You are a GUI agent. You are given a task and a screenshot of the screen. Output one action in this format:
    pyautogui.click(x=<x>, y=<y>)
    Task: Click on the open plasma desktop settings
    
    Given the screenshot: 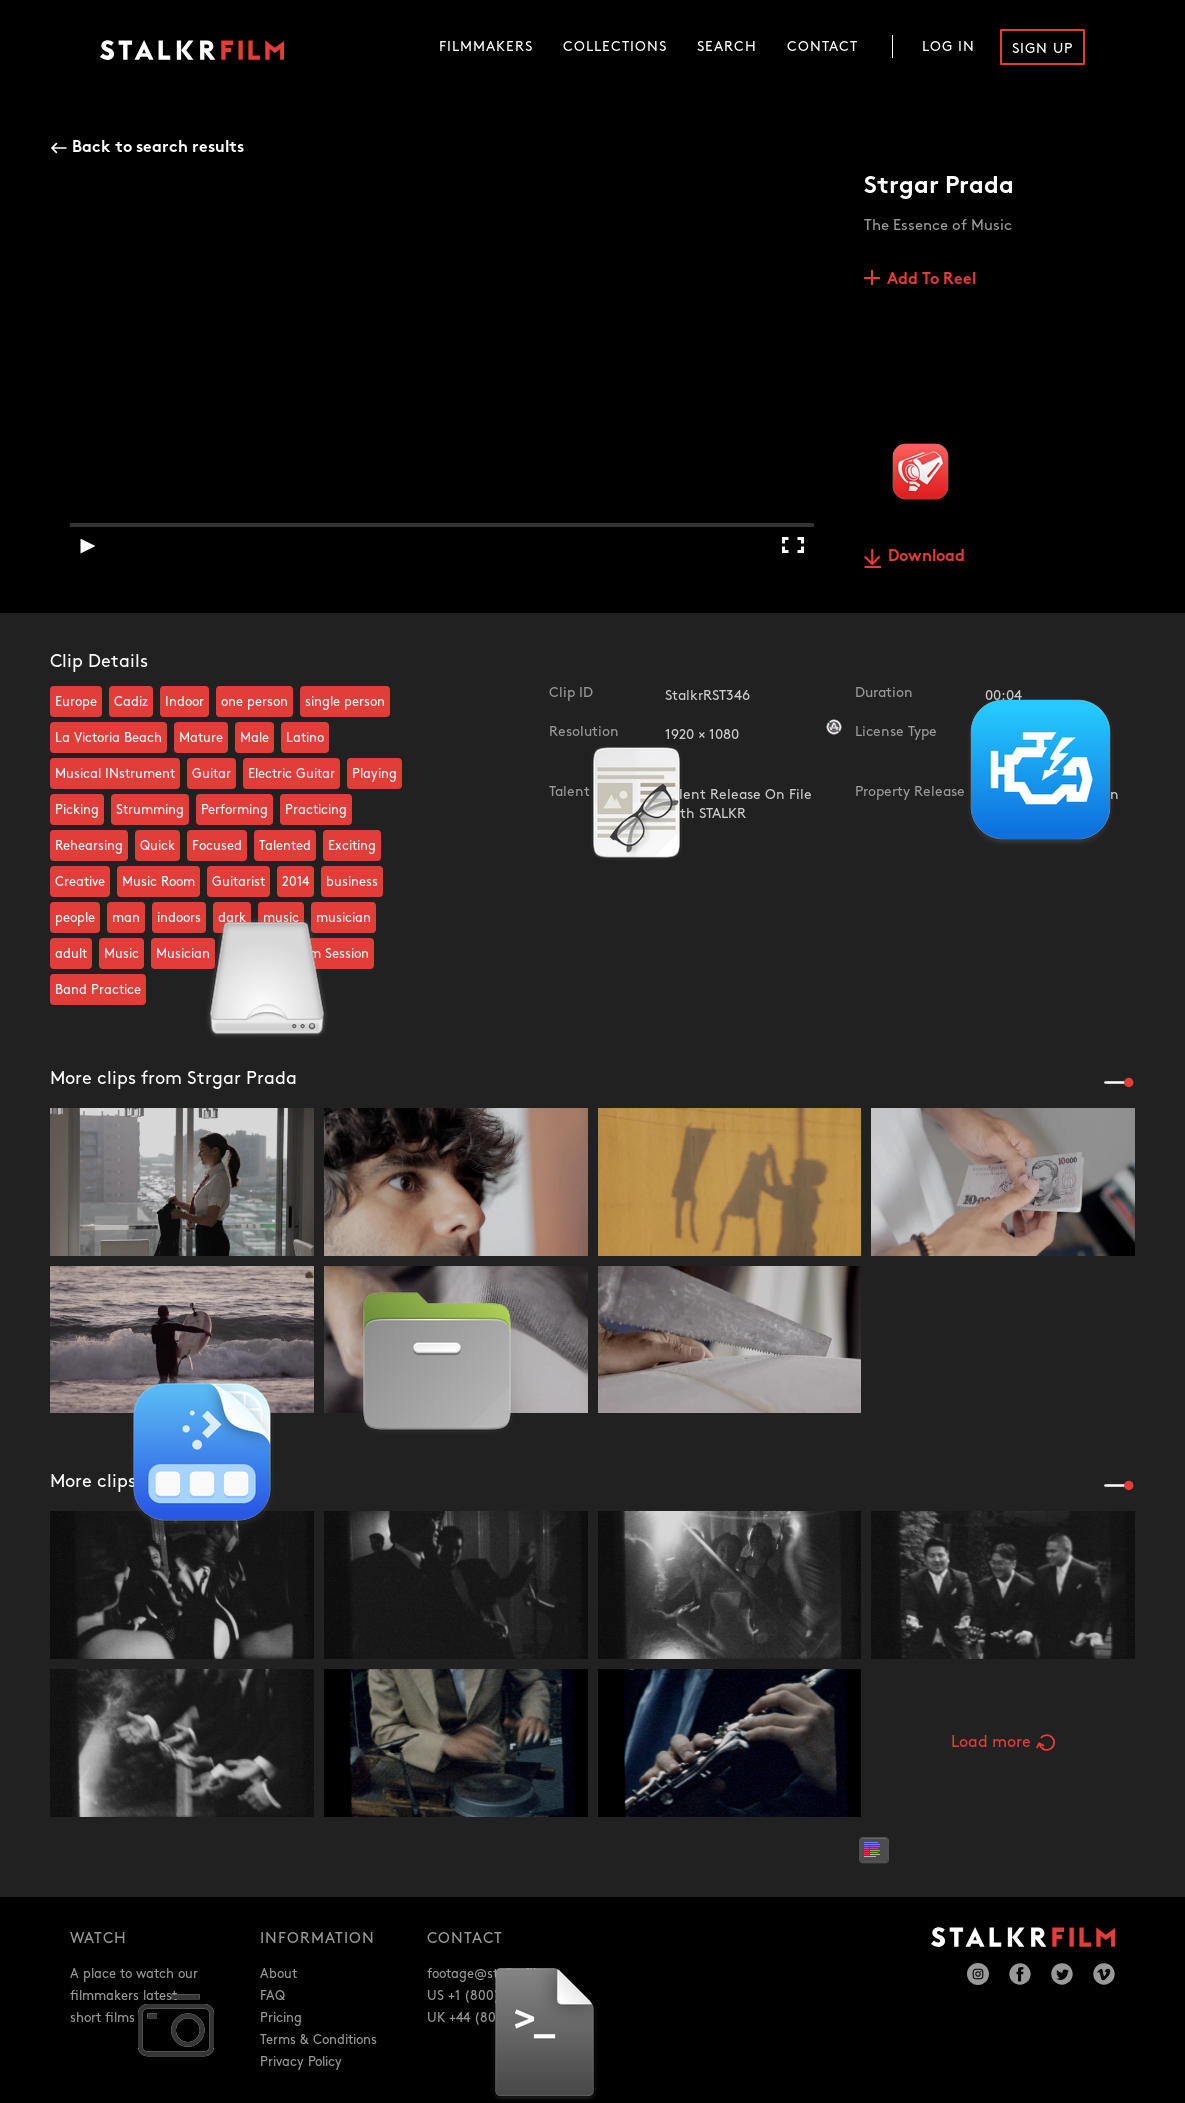 What is the action you would take?
    pyautogui.click(x=202, y=1452)
    